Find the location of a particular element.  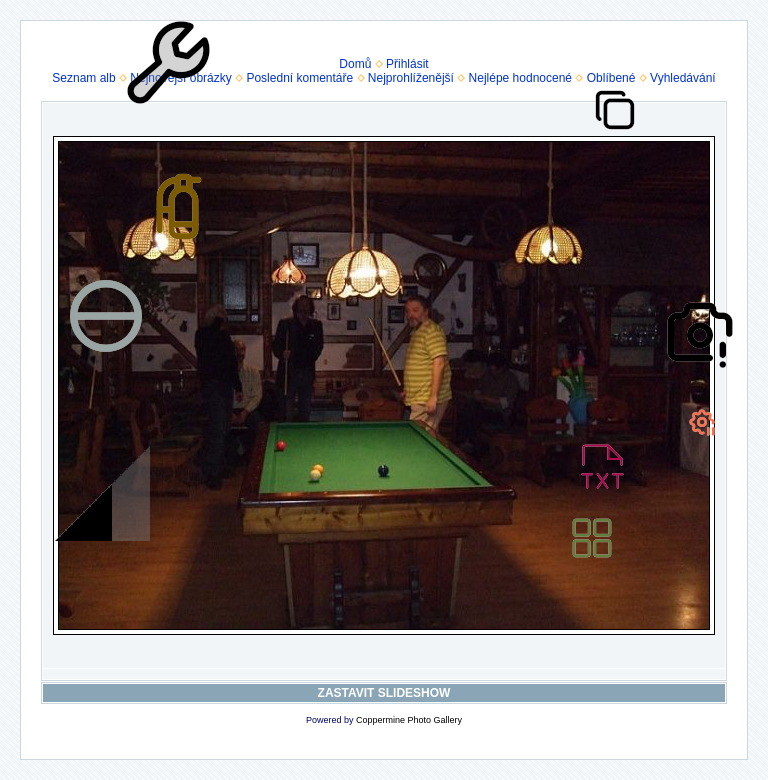

access settings or configuration options is located at coordinates (168, 62).